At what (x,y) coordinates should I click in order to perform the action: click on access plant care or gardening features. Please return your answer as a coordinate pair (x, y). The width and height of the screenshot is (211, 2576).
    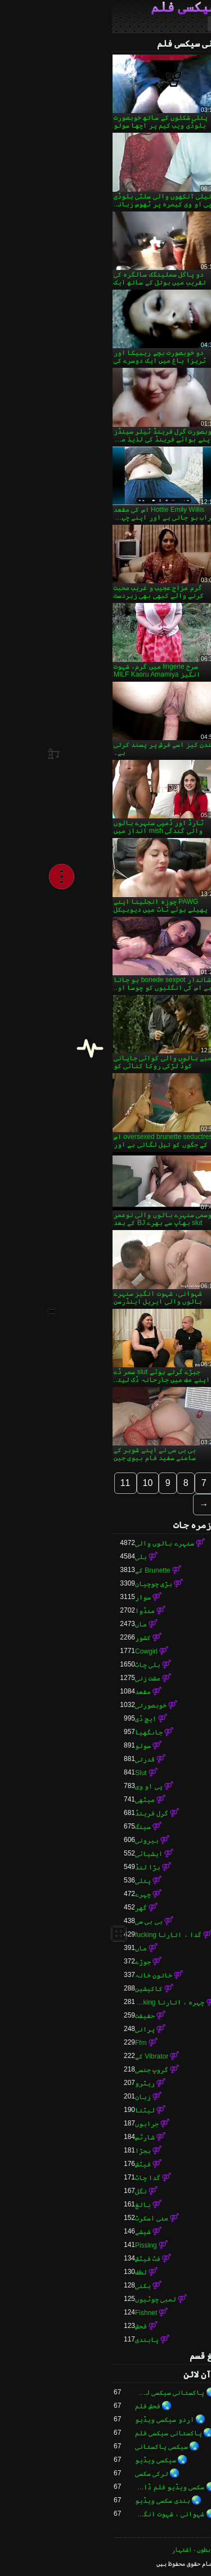
    Looking at the image, I should click on (173, 79).